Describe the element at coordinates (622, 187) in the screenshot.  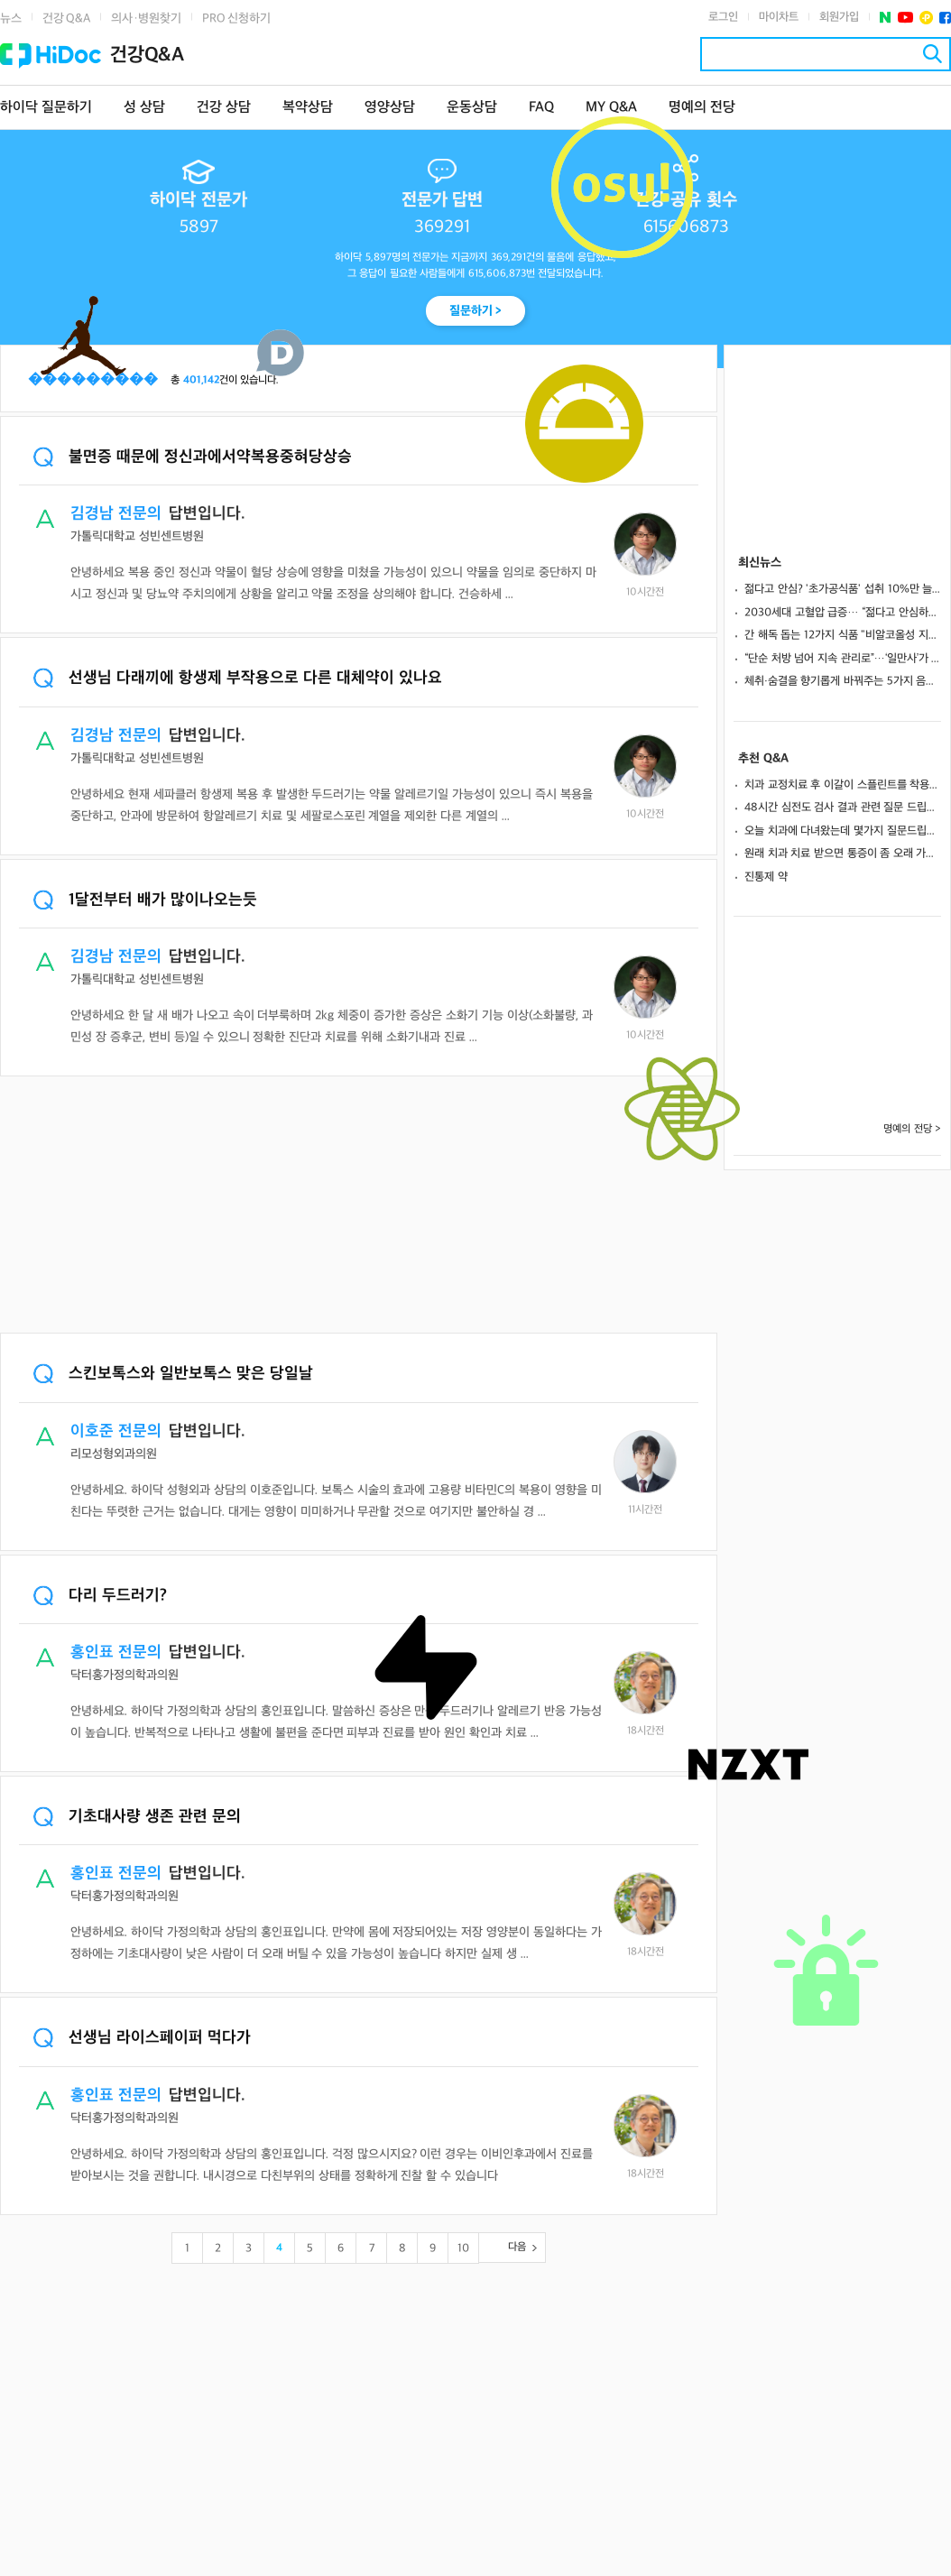
I see `open osu! rhythm game` at that location.